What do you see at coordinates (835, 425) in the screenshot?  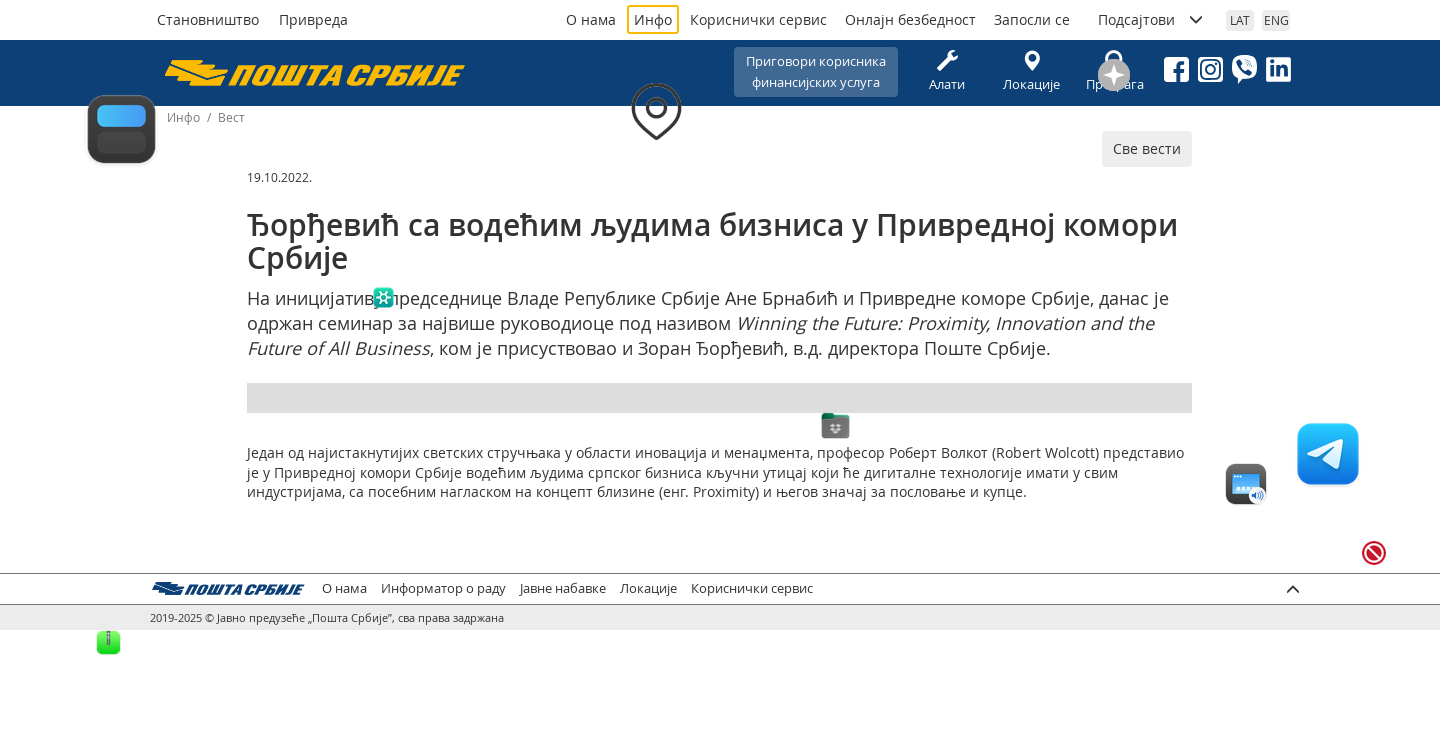 I see `open dropbox synced folder` at bounding box center [835, 425].